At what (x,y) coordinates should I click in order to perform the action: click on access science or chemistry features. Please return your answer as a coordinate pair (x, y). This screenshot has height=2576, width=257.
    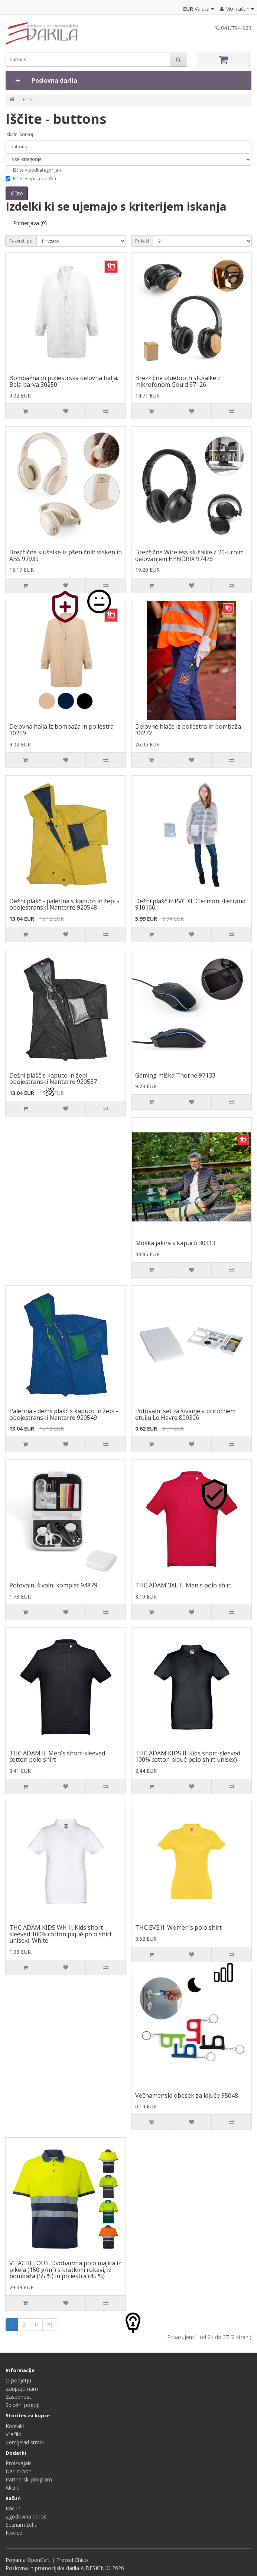
    Looking at the image, I should click on (50, 1092).